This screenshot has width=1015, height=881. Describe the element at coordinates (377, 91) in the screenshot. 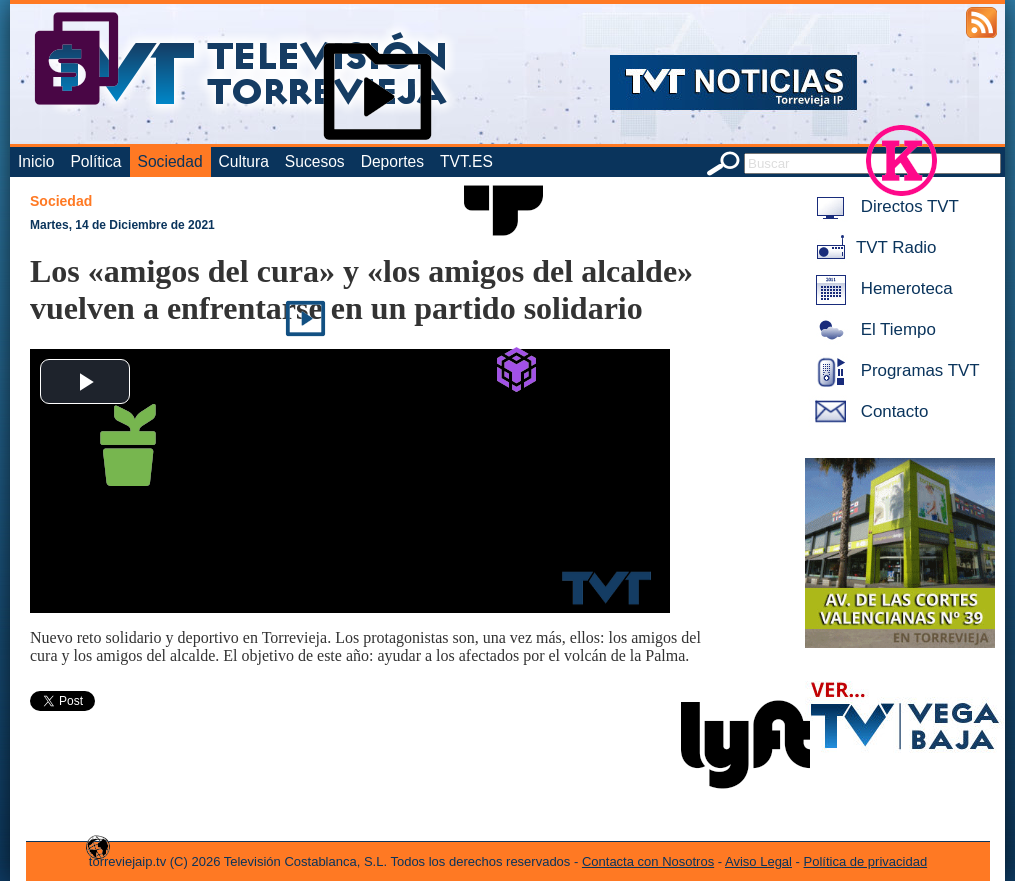

I see `open video files folder` at that location.